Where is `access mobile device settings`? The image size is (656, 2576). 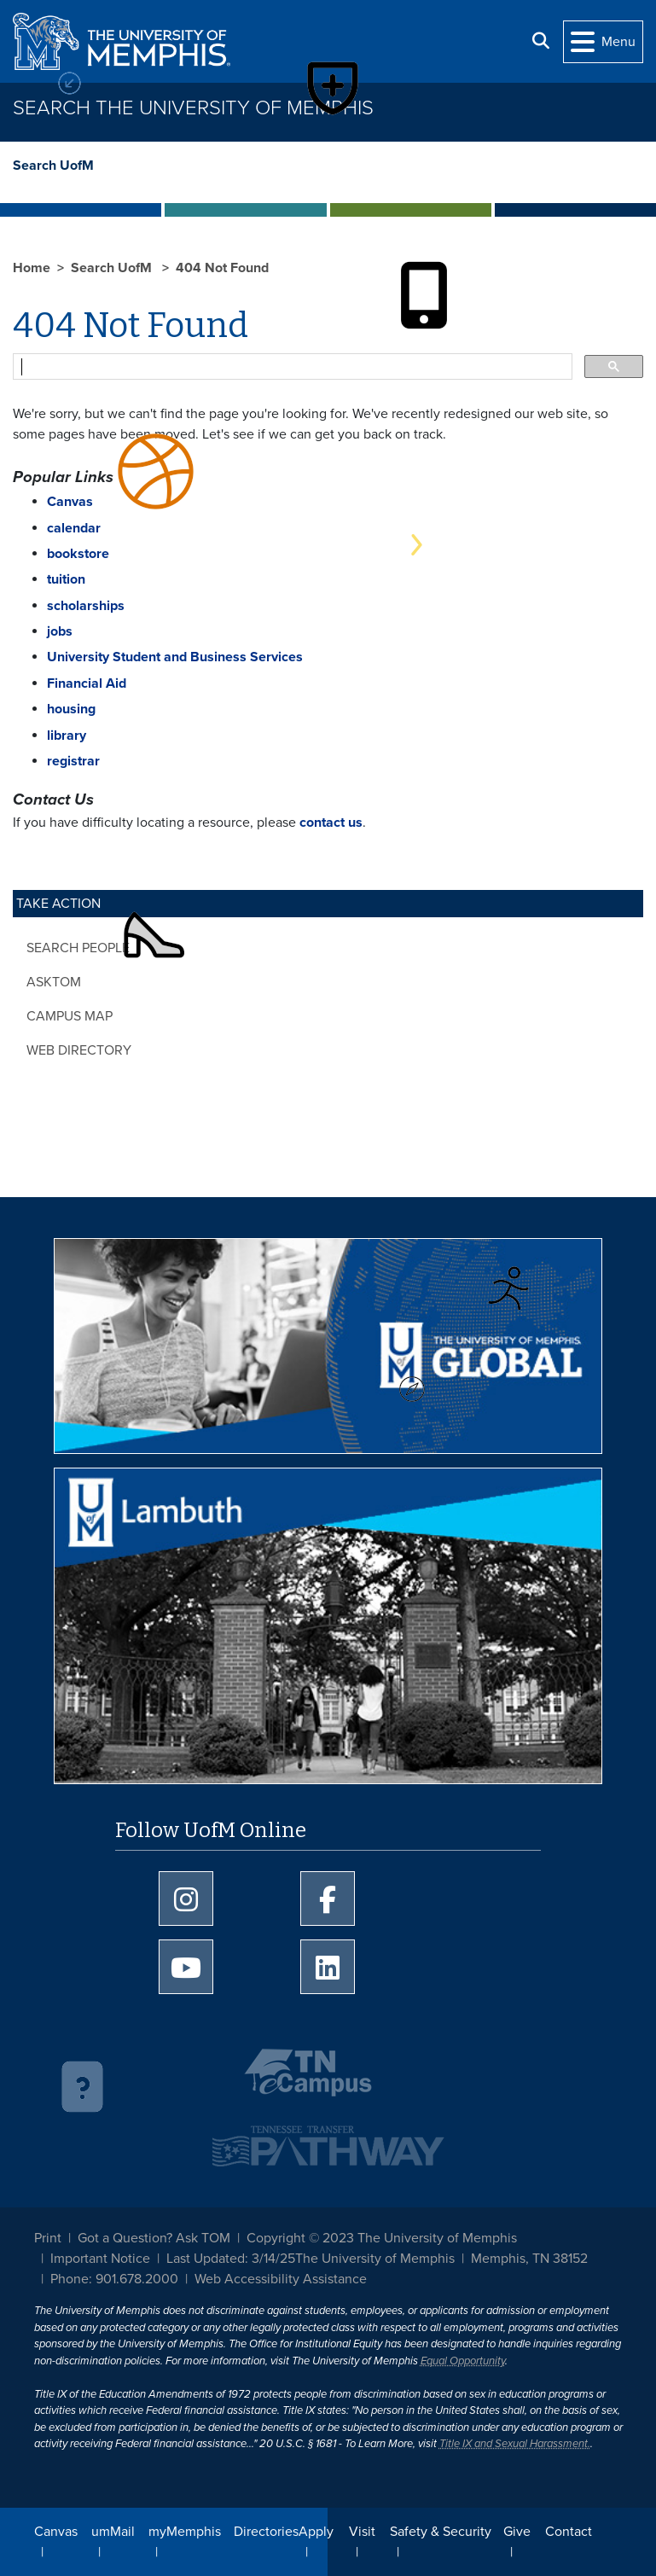 access mobile device settings is located at coordinates (424, 295).